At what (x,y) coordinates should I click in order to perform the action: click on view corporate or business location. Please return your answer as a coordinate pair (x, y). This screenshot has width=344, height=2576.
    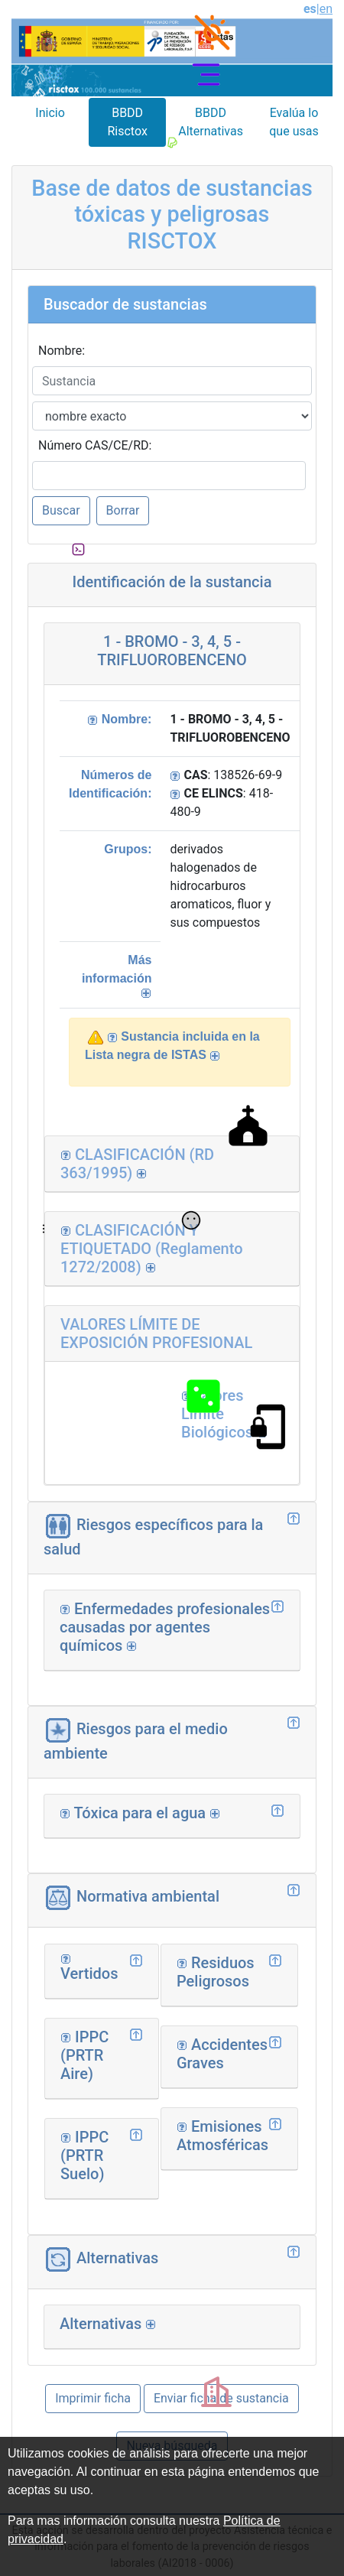
    Looking at the image, I should click on (216, 2392).